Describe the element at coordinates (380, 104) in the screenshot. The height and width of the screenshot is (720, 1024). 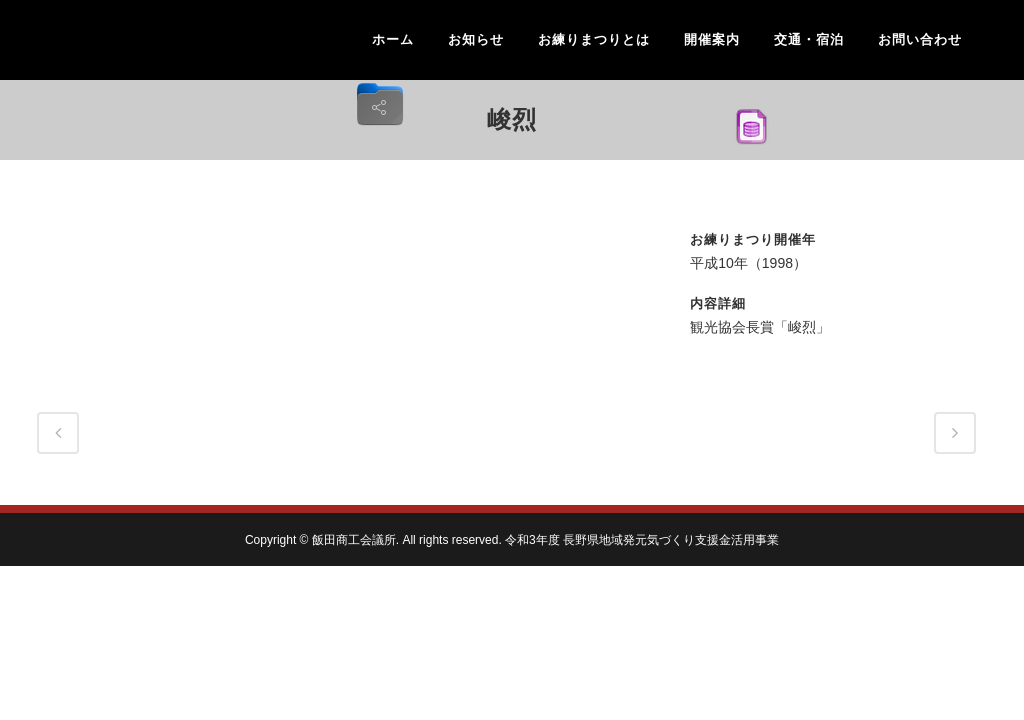
I see `open your public shared folder` at that location.